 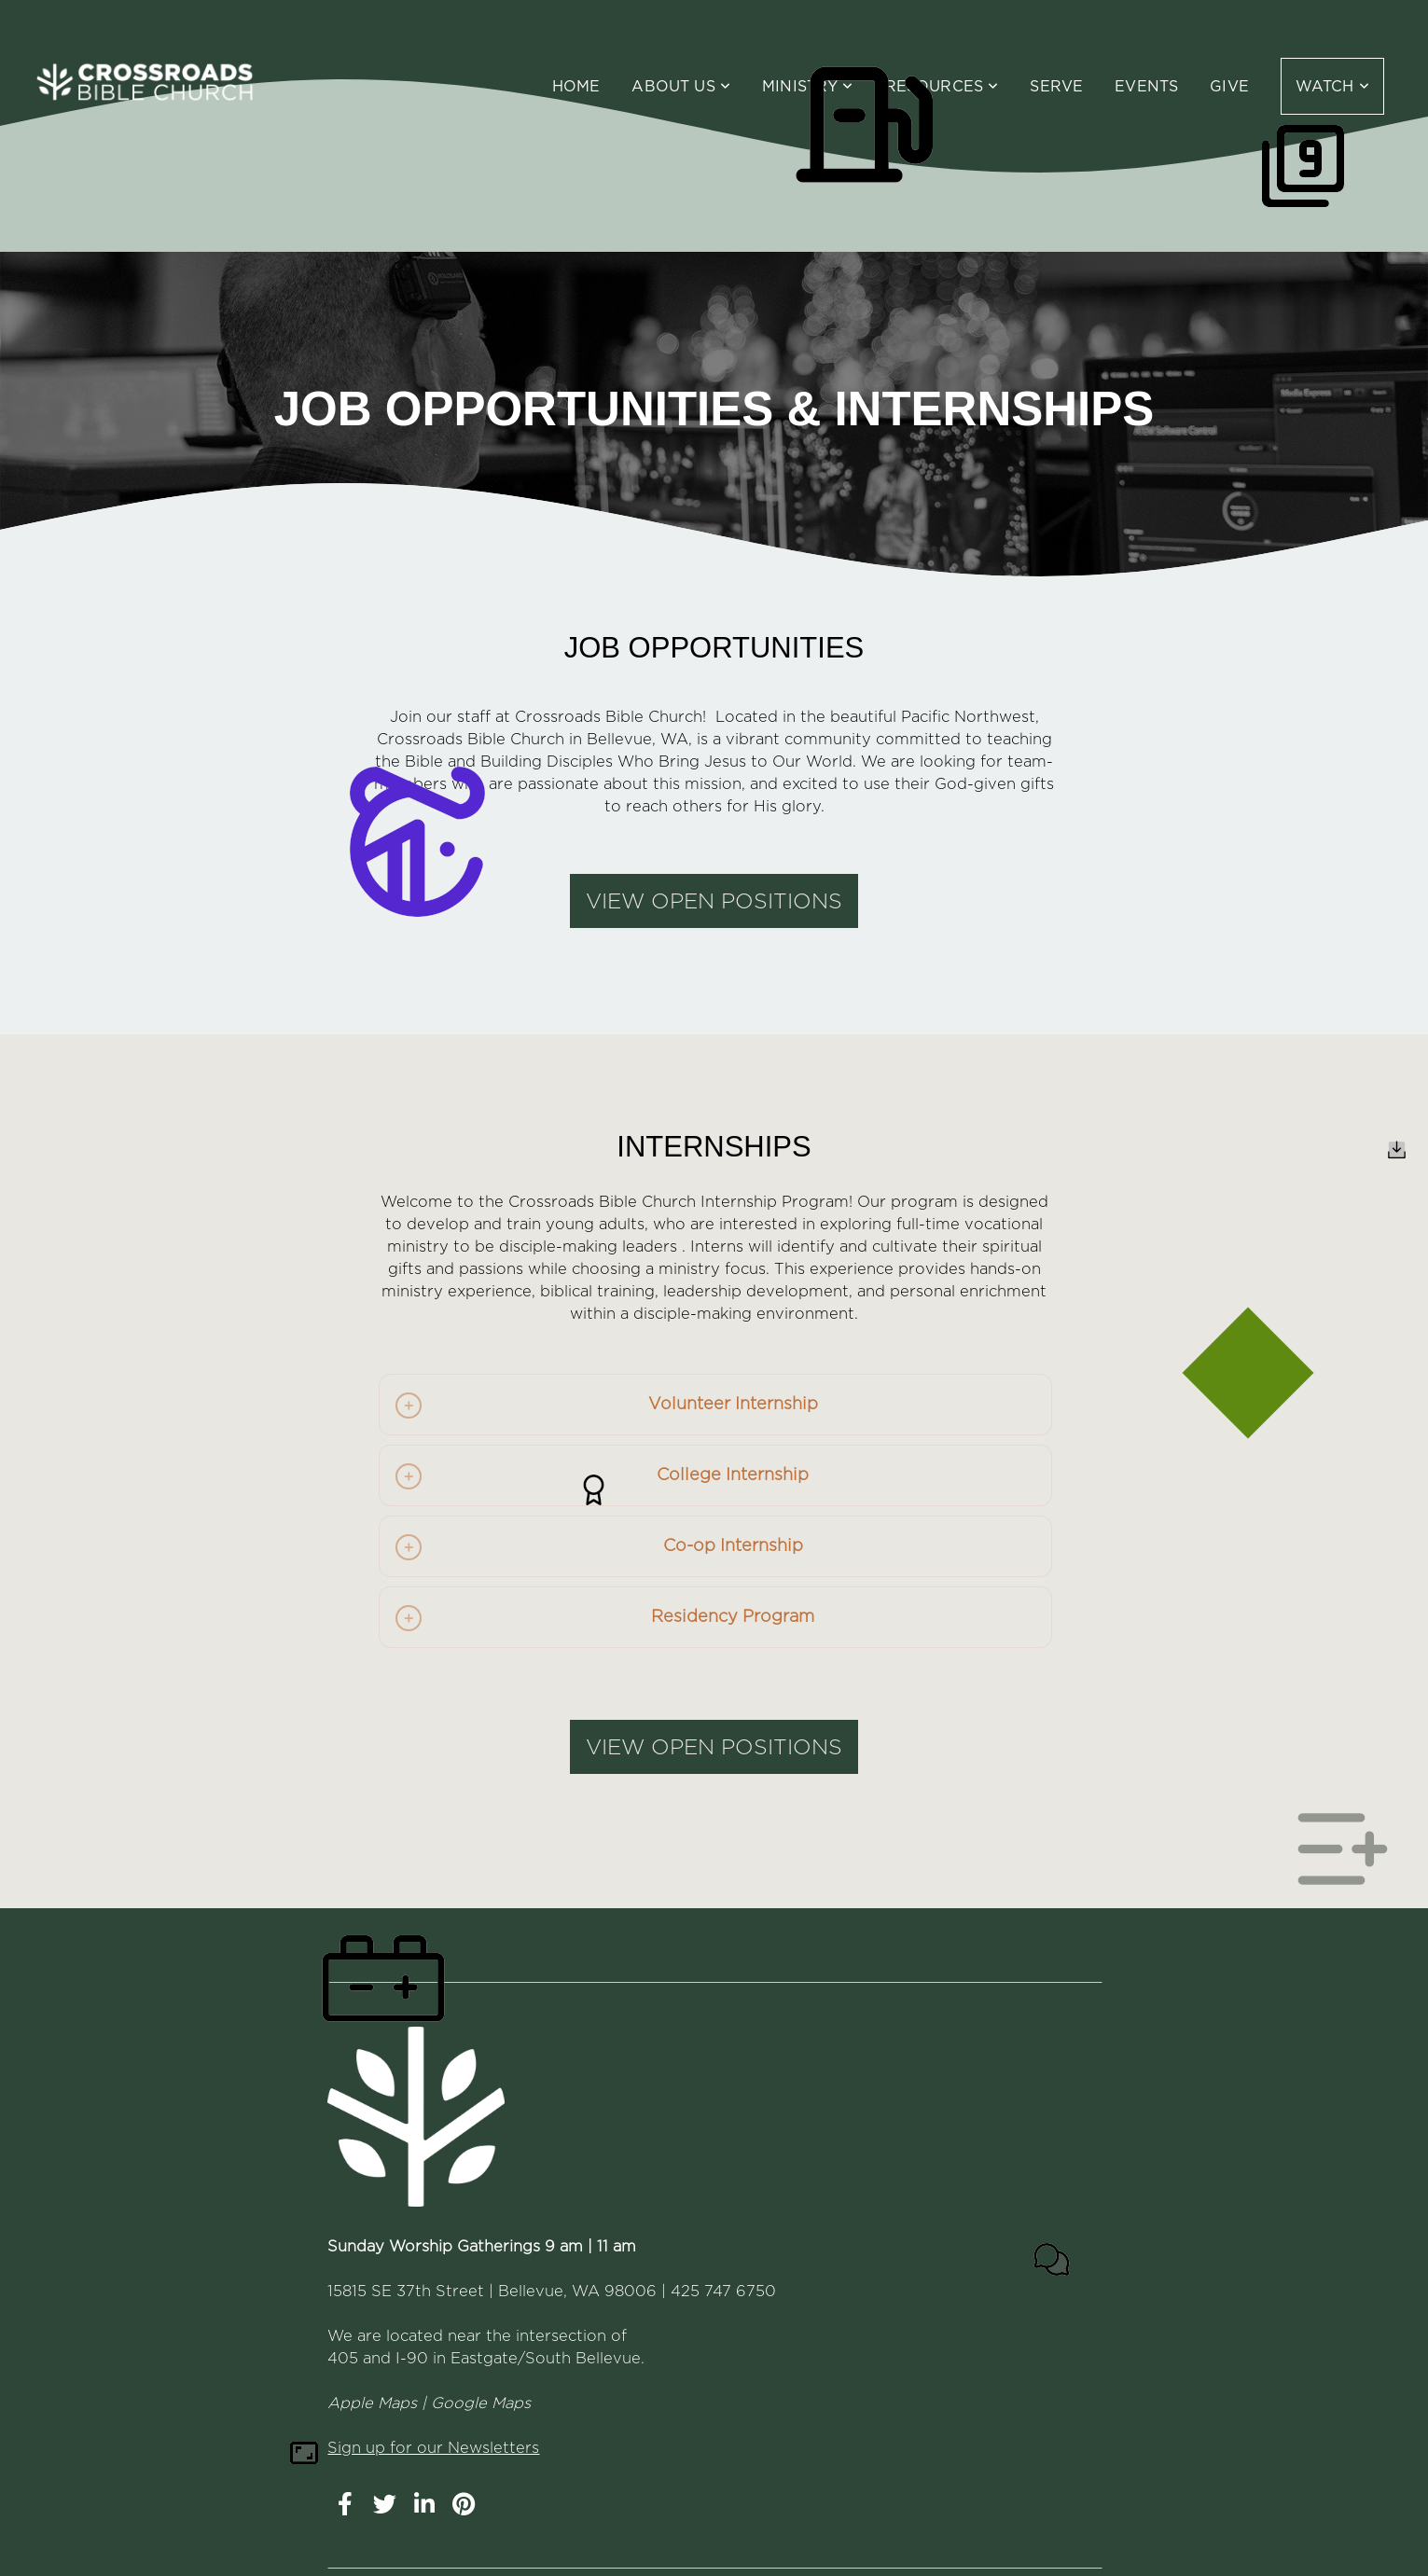 What do you see at coordinates (304, 2453) in the screenshot?
I see `adjust aspect ratio settings` at bounding box center [304, 2453].